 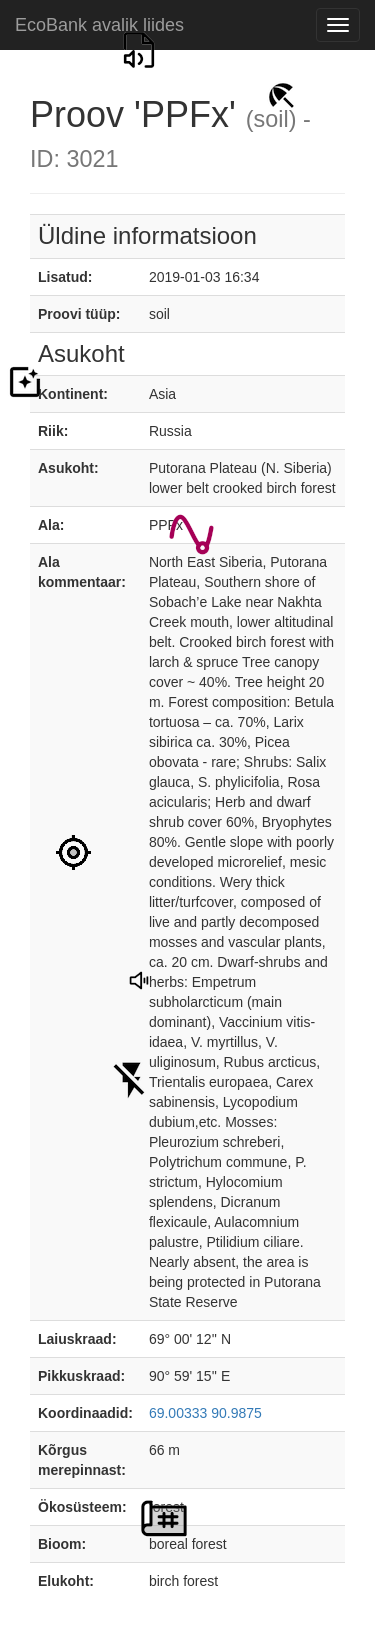 I want to click on increase or maximize volume, so click(x=138, y=980).